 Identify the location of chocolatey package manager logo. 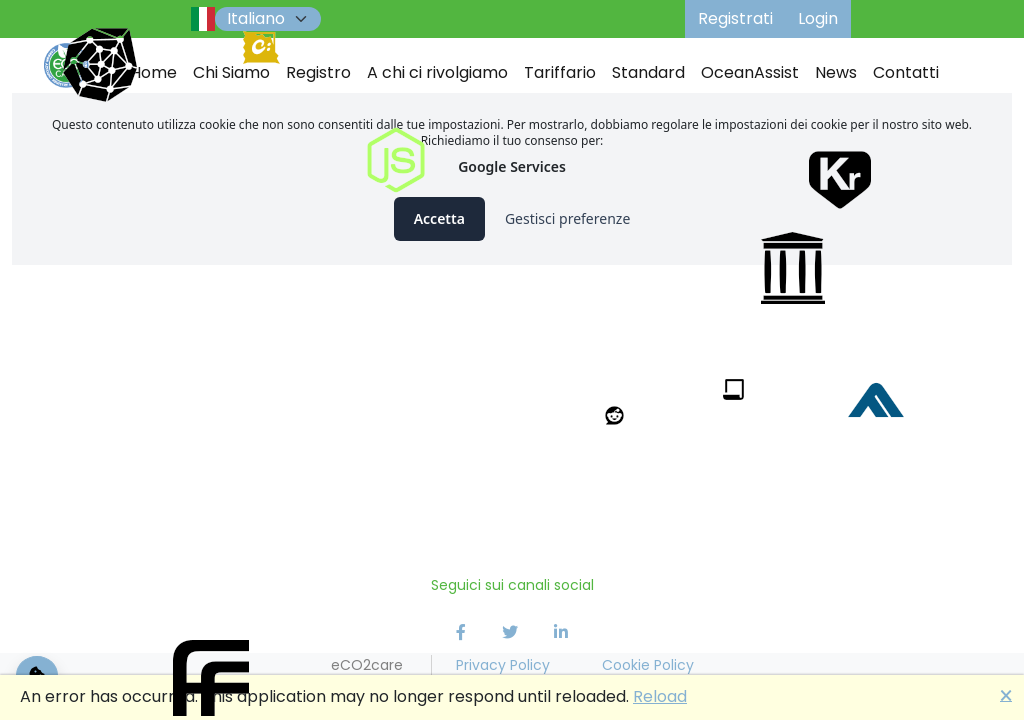
(261, 47).